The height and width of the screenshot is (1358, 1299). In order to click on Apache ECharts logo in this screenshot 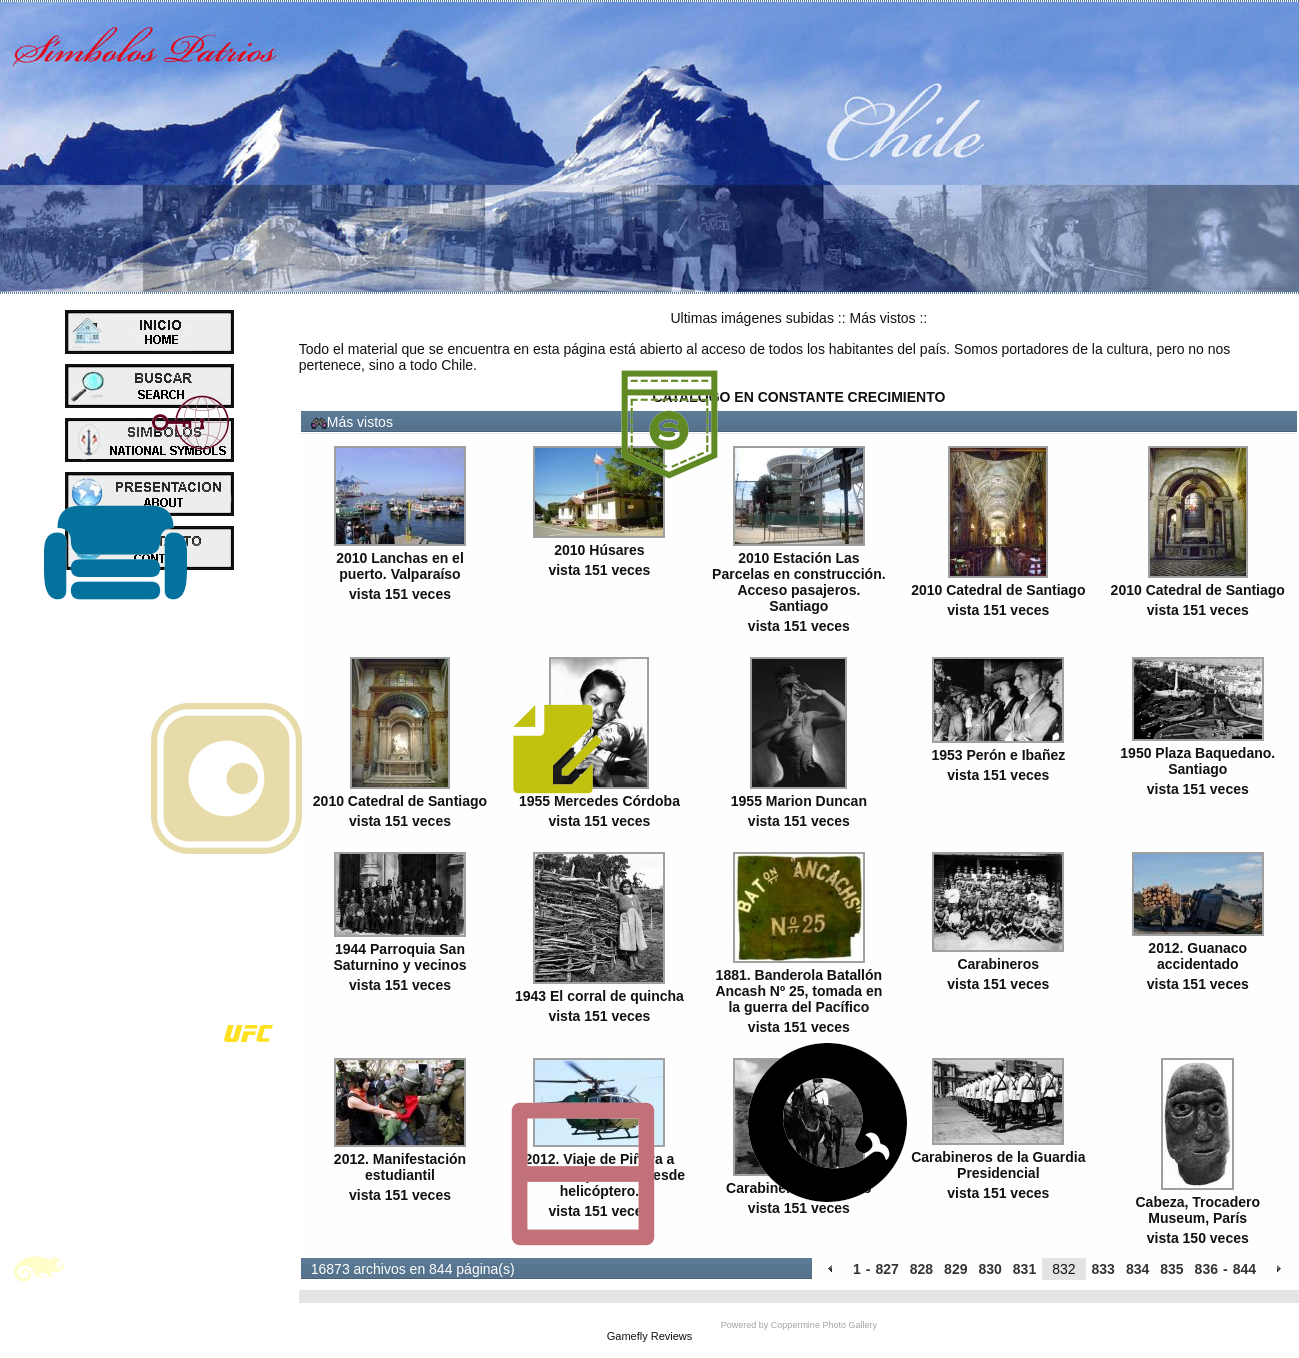, I will do `click(827, 1122)`.